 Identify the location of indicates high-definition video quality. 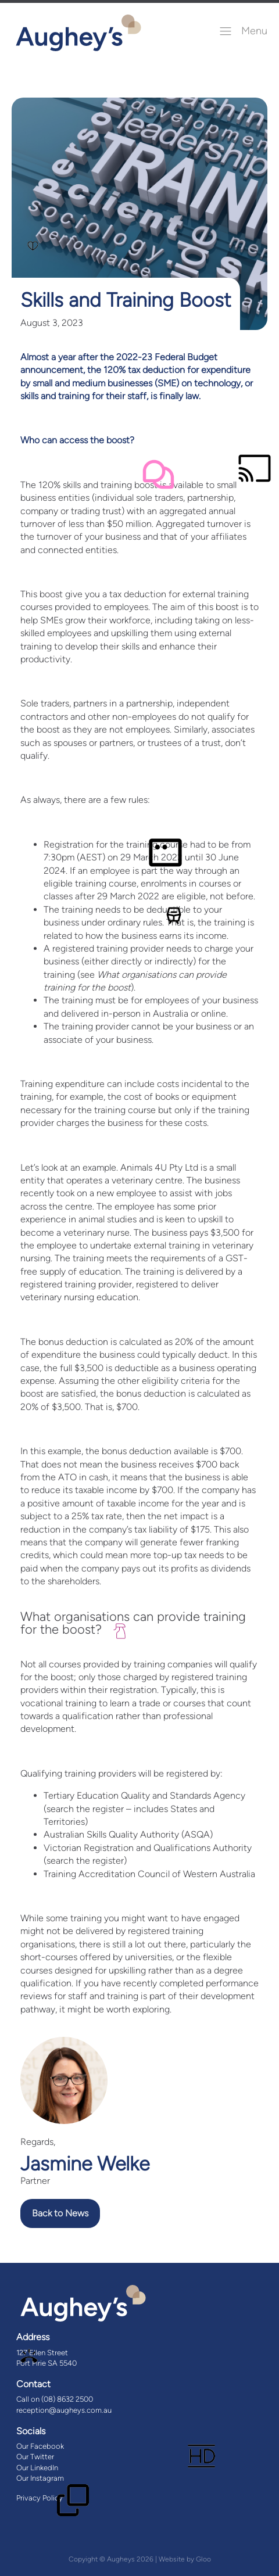
(201, 2456).